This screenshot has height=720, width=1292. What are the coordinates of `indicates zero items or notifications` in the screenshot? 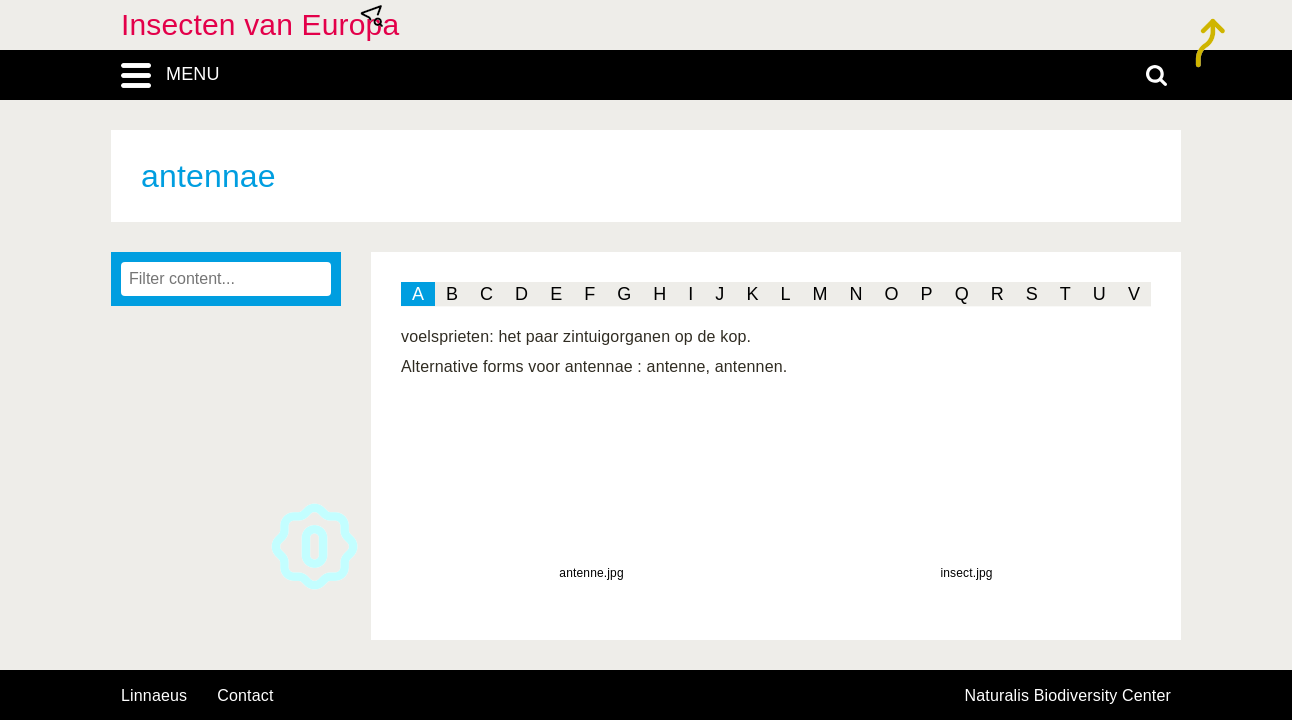 It's located at (314, 546).